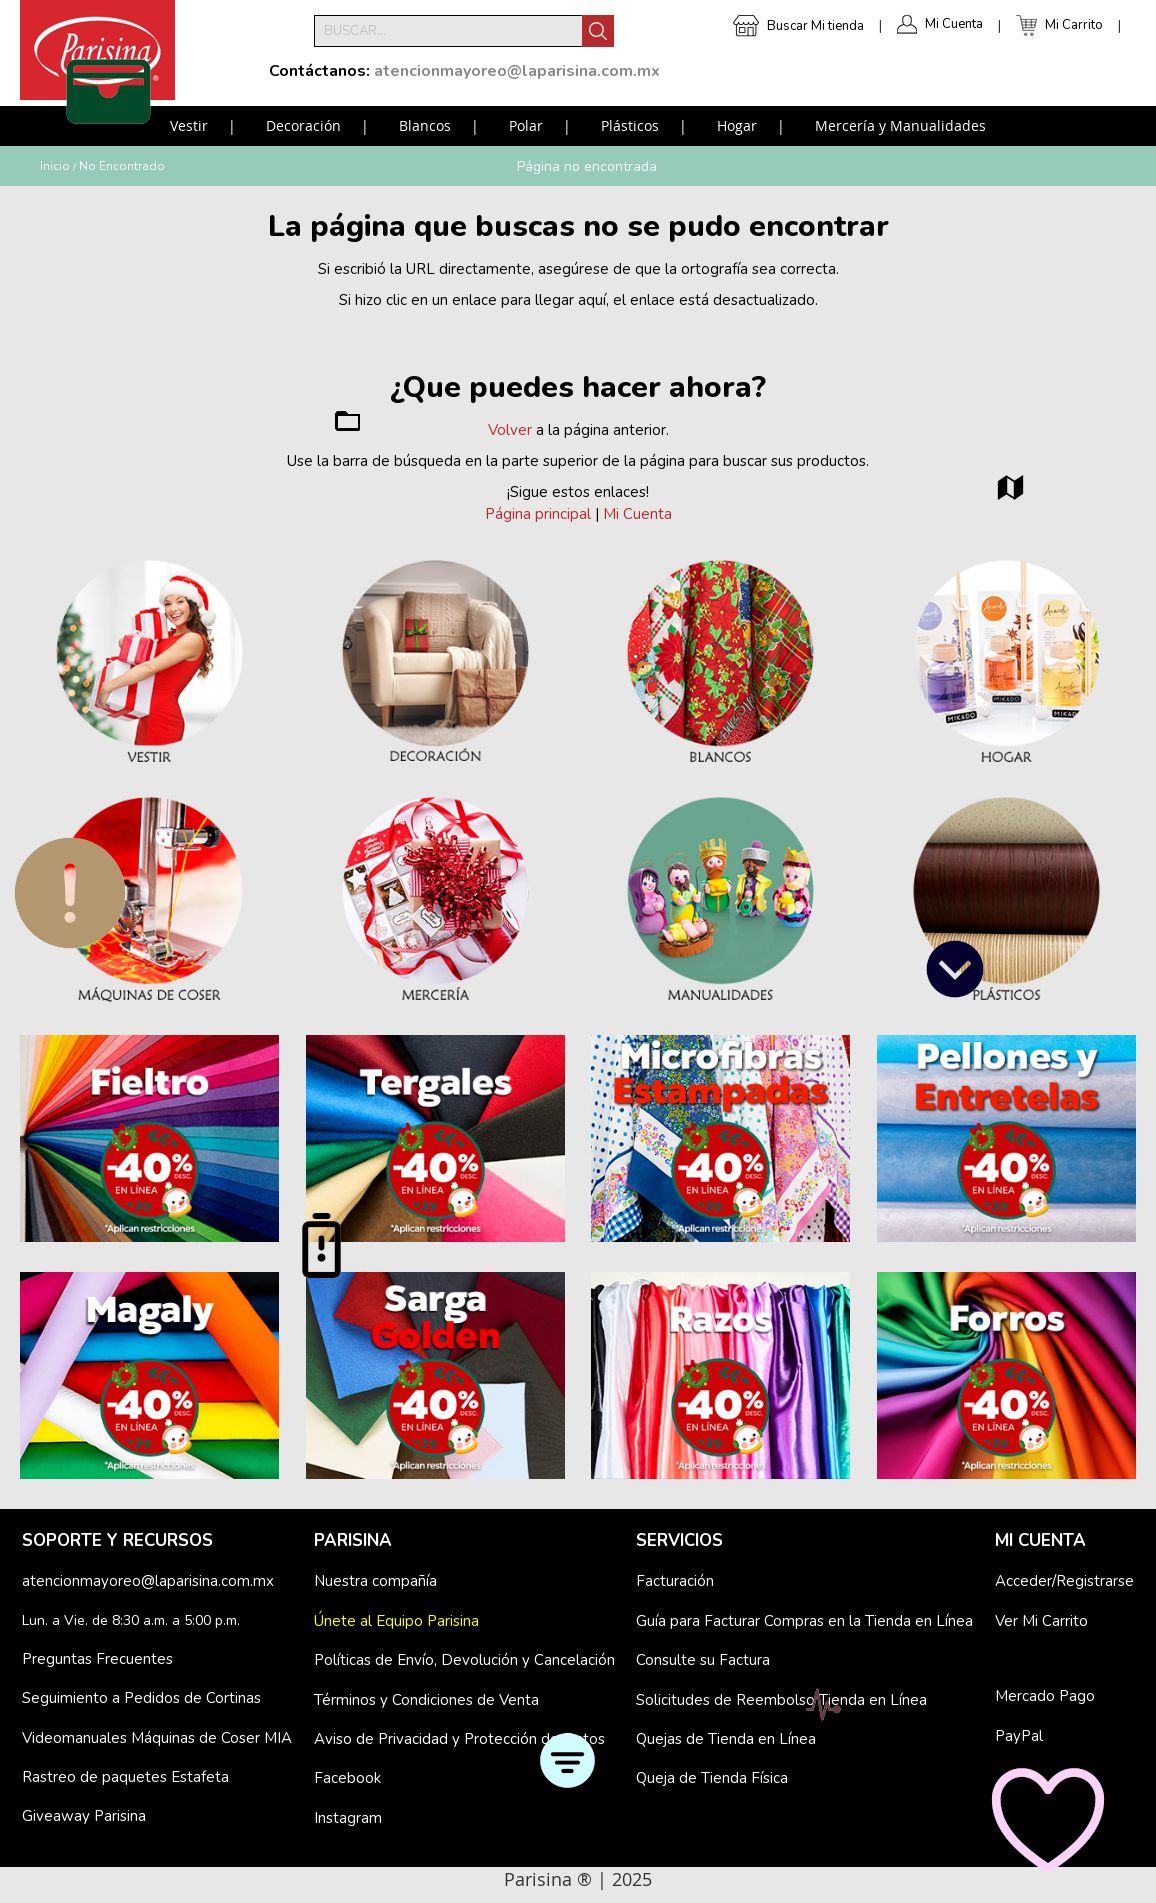 Image resolution: width=1156 pixels, height=1903 pixels. Describe the element at coordinates (348, 421) in the screenshot. I see `open or access a folder` at that location.